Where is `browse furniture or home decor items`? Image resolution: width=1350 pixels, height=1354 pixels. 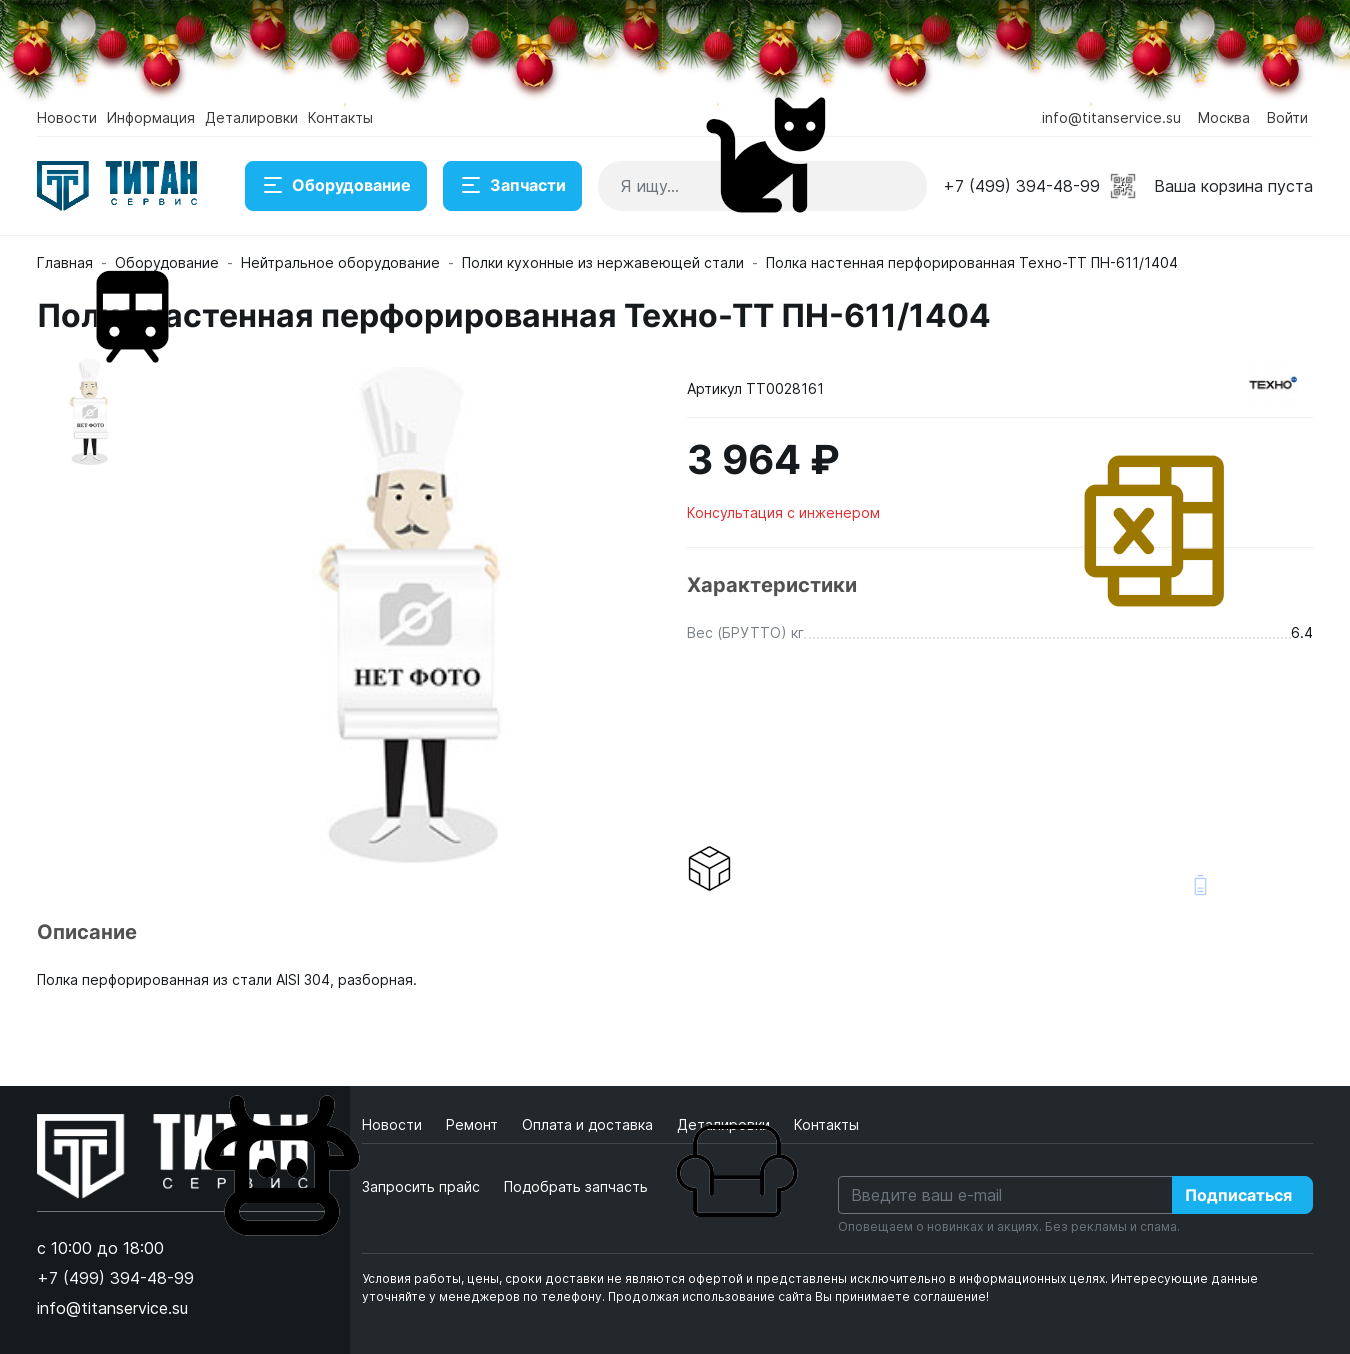 browse furniture or home decor items is located at coordinates (737, 1173).